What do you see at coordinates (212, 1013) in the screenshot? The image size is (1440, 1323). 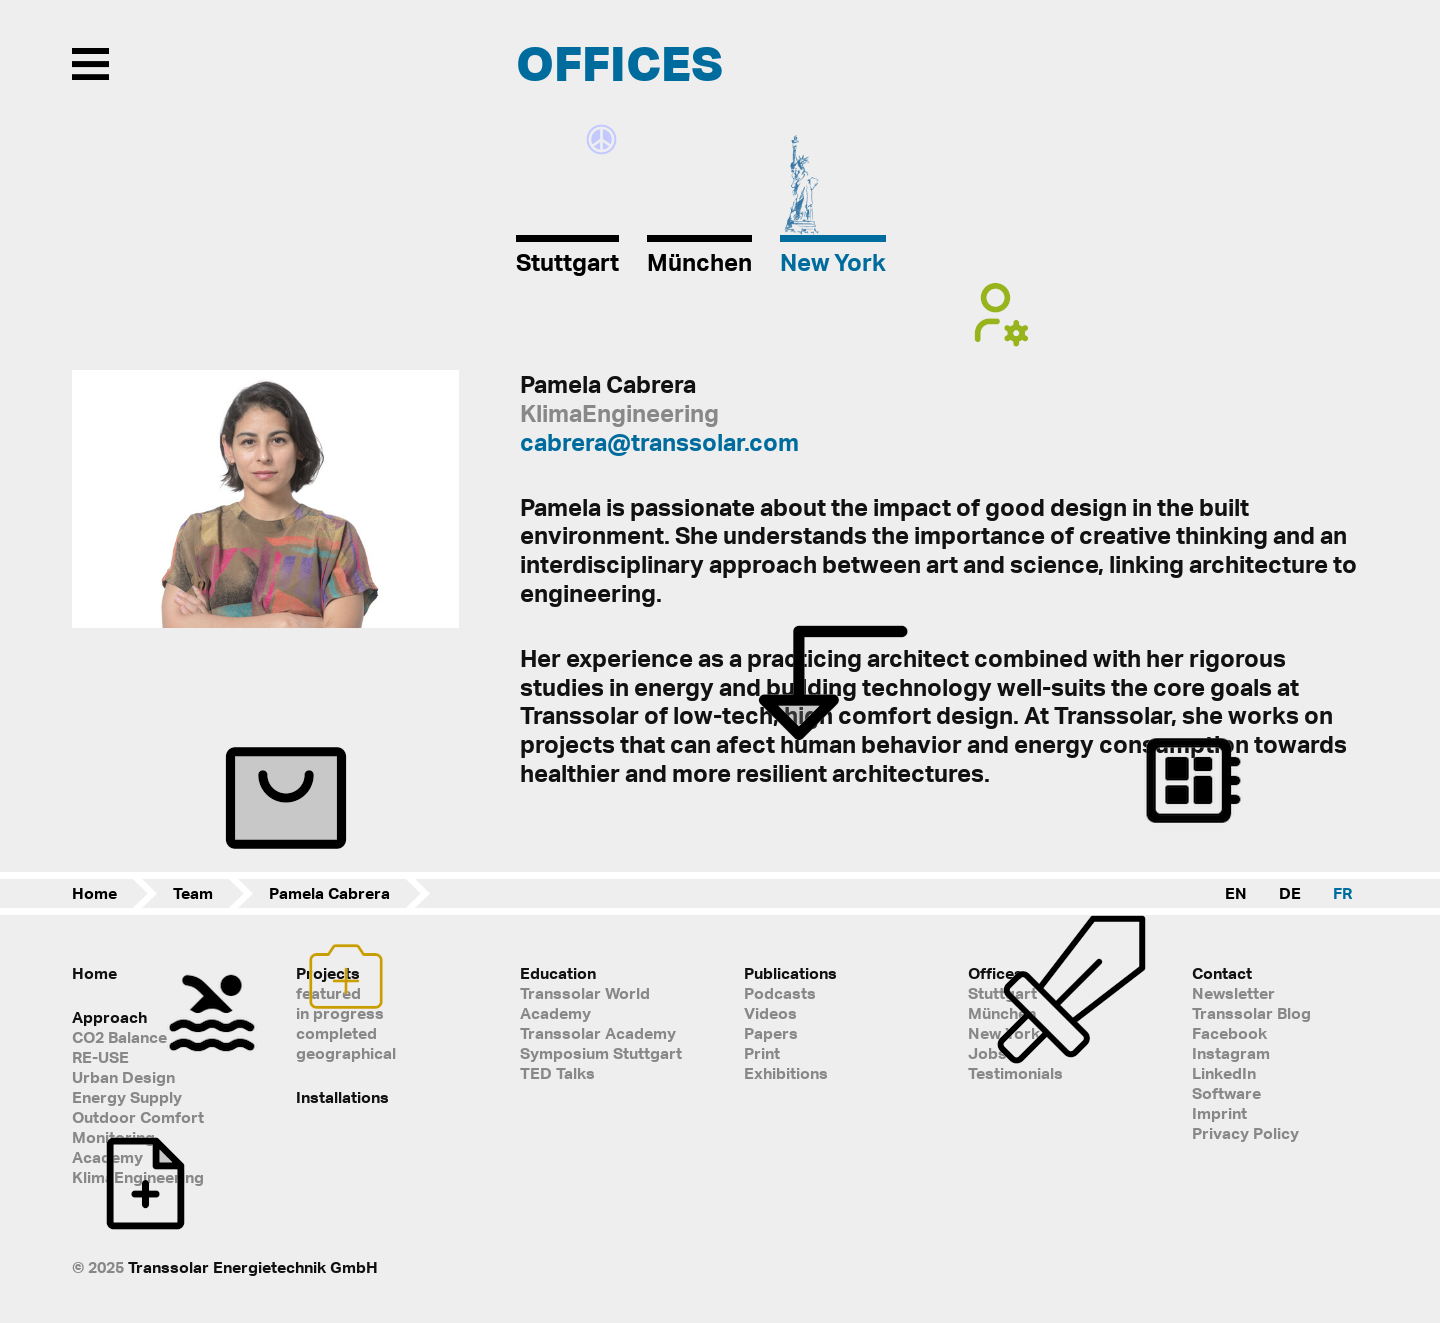 I see `view pool or swimming amenities` at bounding box center [212, 1013].